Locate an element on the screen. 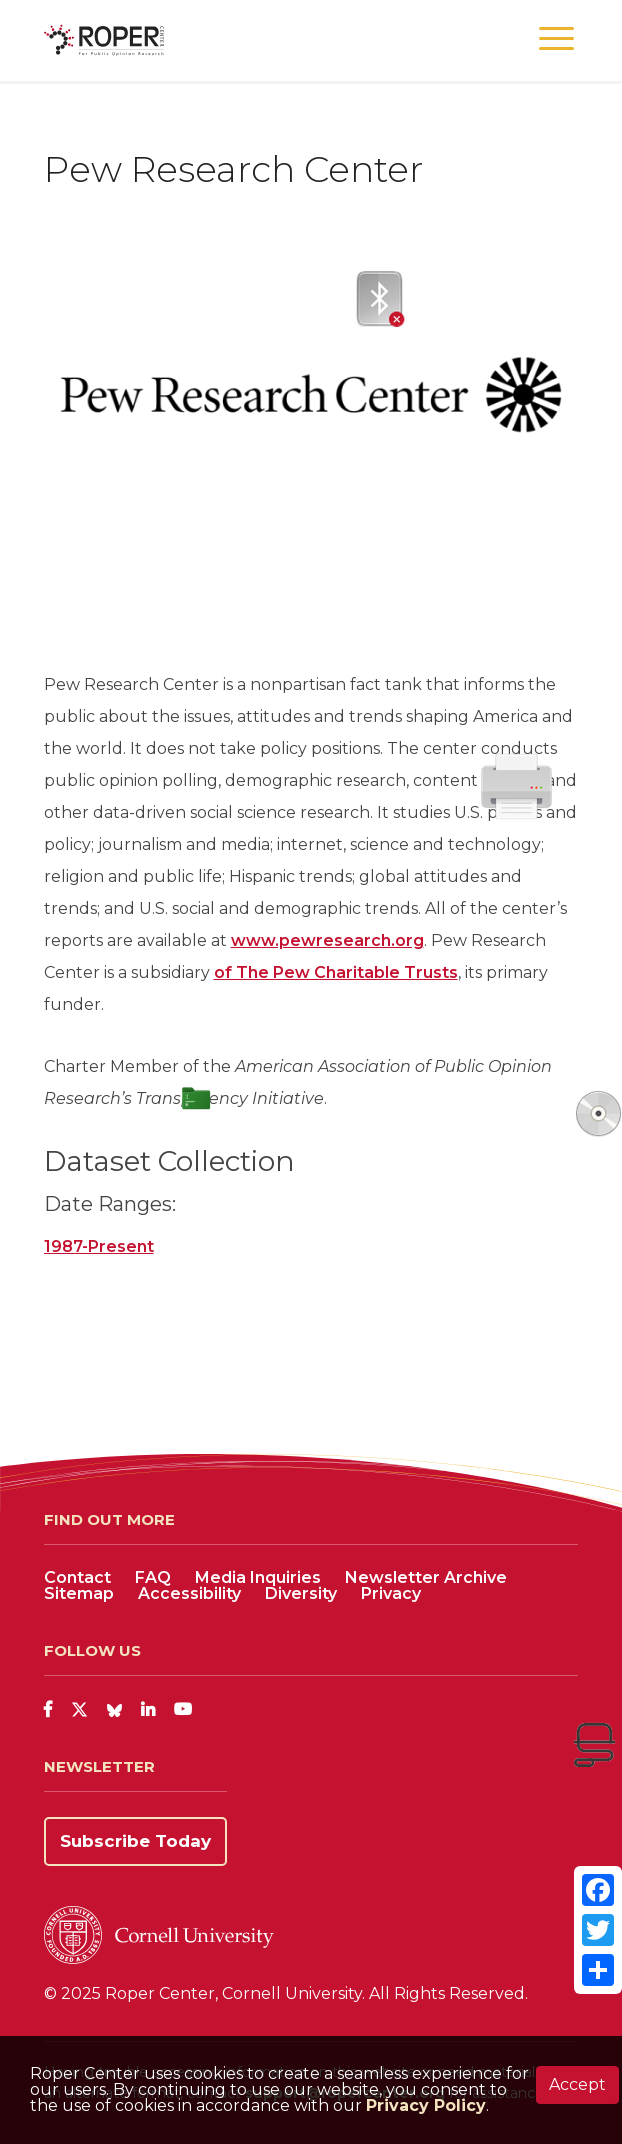  print the current document is located at coordinates (516, 786).